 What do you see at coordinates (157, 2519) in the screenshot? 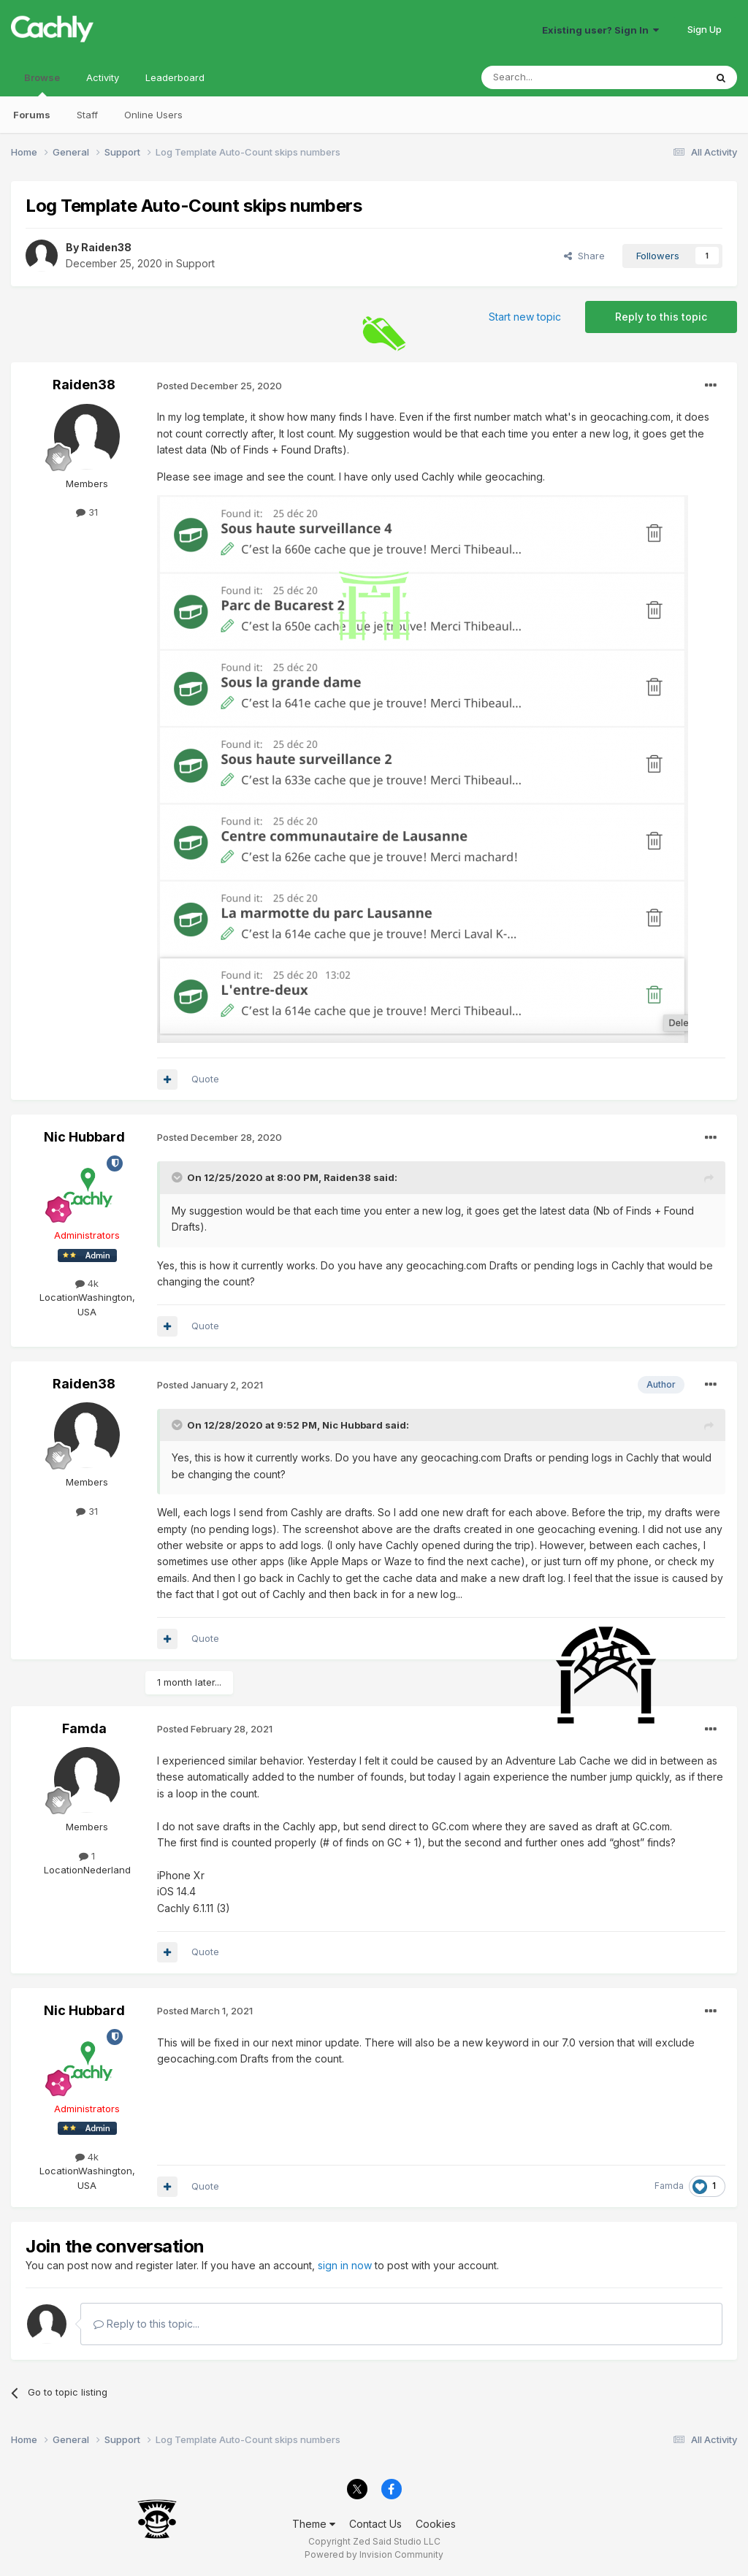
I see `decorative tribal or aztec-themed game badge` at bounding box center [157, 2519].